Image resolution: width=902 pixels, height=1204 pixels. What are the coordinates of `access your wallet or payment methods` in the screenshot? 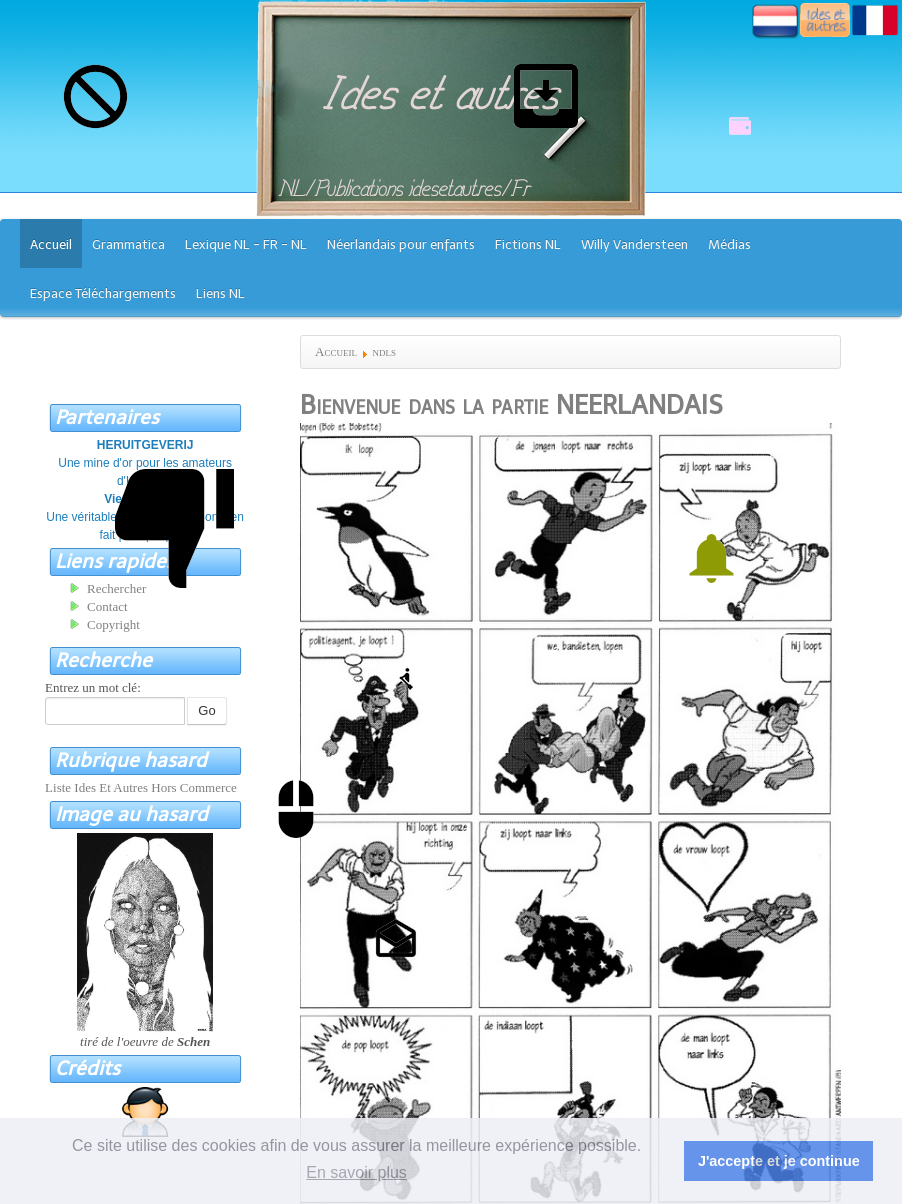 It's located at (740, 126).